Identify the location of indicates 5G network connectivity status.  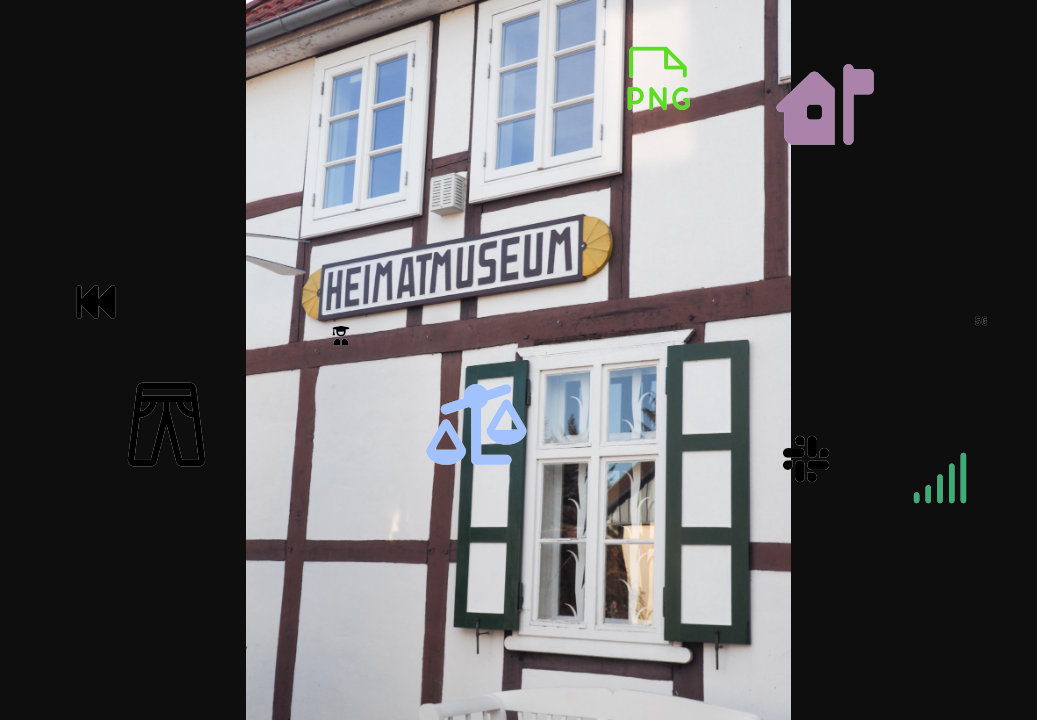
(981, 321).